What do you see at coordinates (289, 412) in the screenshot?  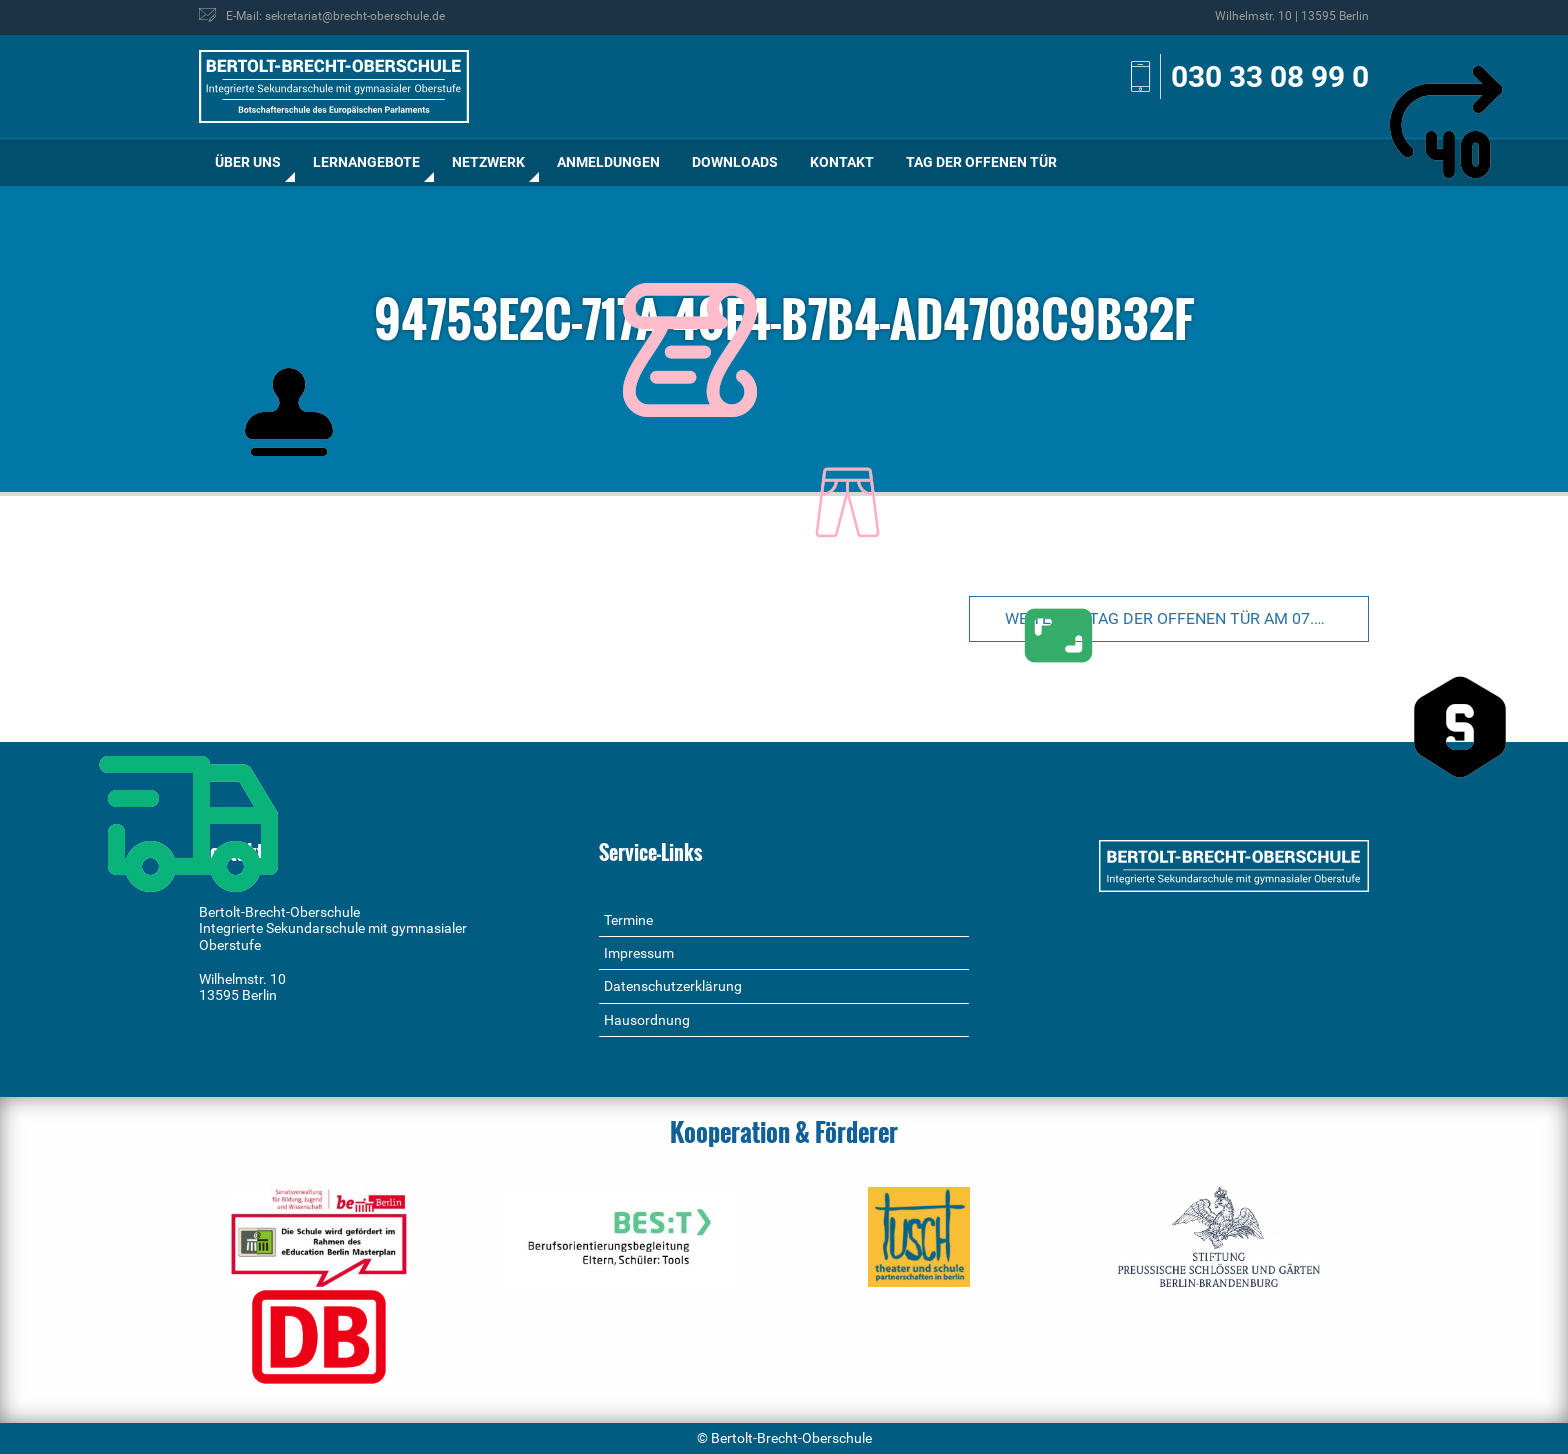 I see `apply a stamp or seal to a document` at bounding box center [289, 412].